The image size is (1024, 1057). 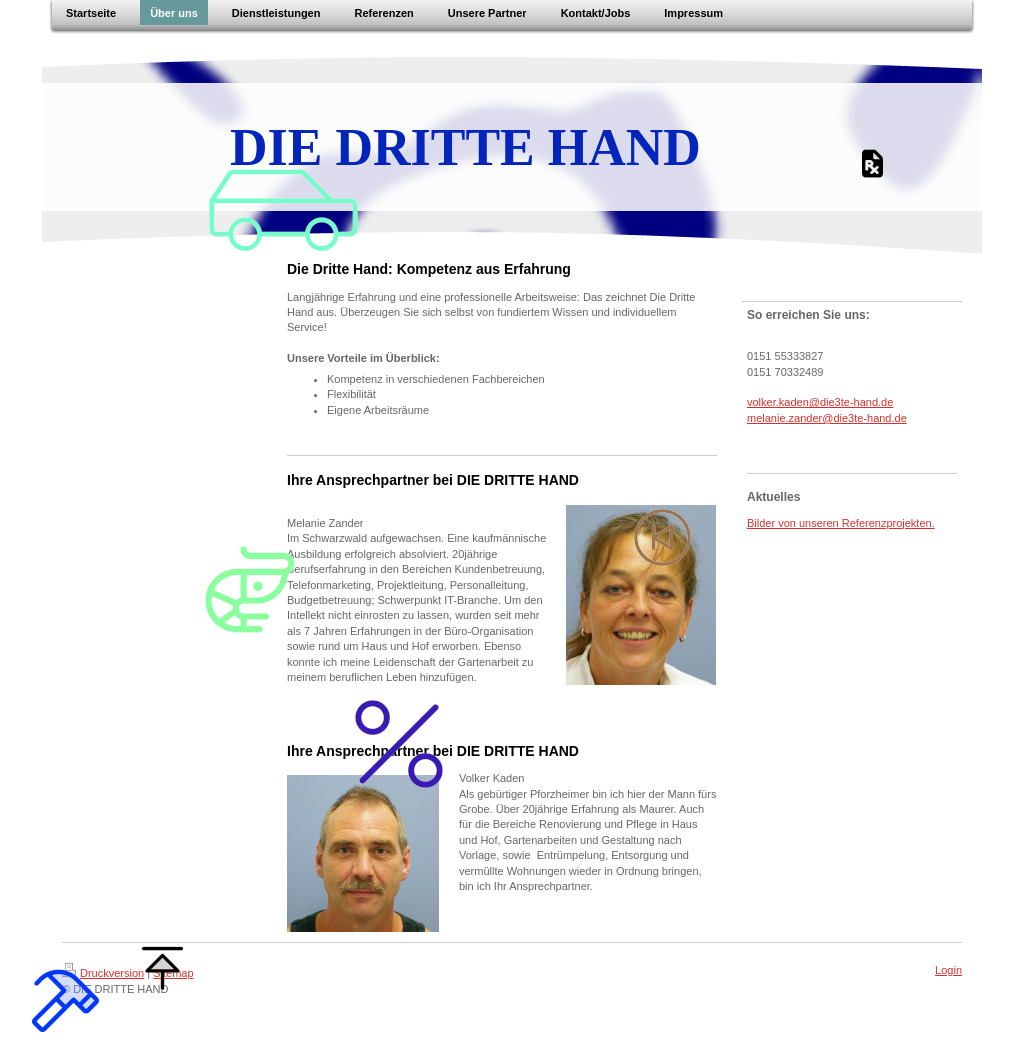 What do you see at coordinates (662, 537) in the screenshot?
I see `skip to previous track` at bounding box center [662, 537].